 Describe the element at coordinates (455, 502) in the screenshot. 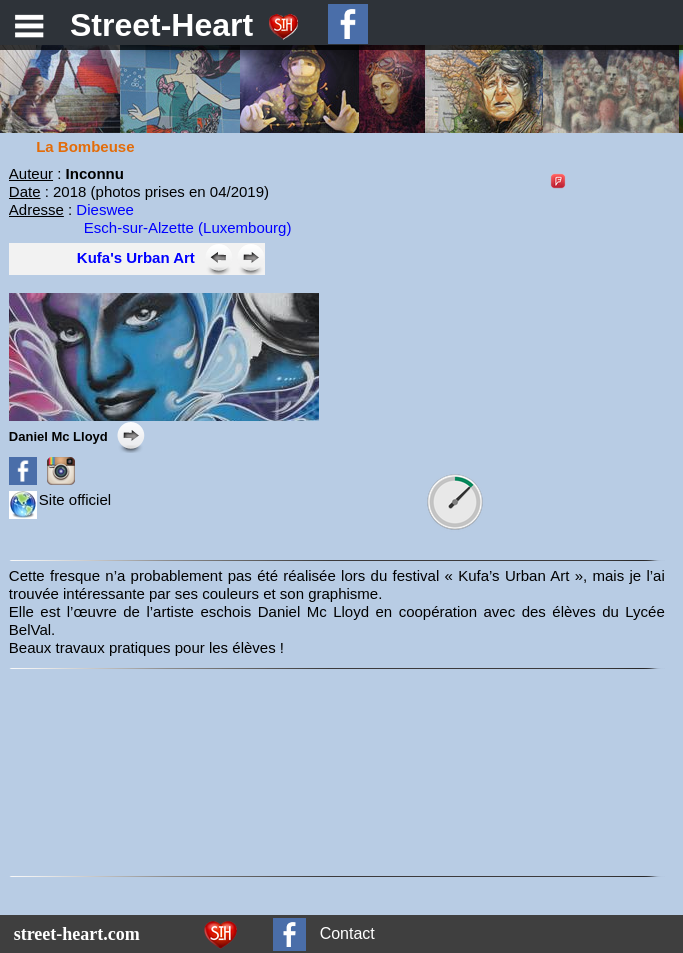

I see `open sysprof system profiler` at that location.